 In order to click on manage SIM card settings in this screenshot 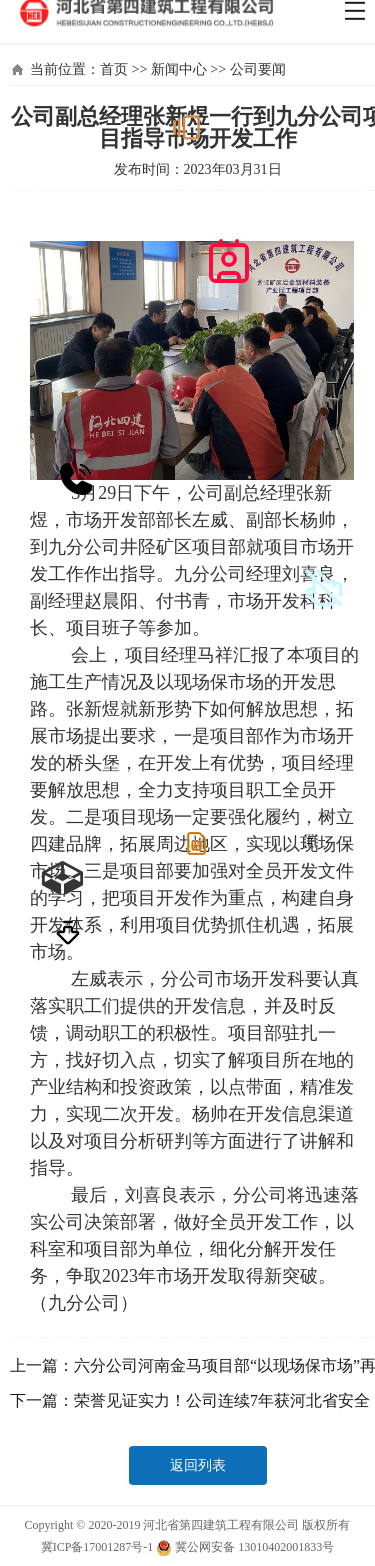, I will do `click(196, 843)`.